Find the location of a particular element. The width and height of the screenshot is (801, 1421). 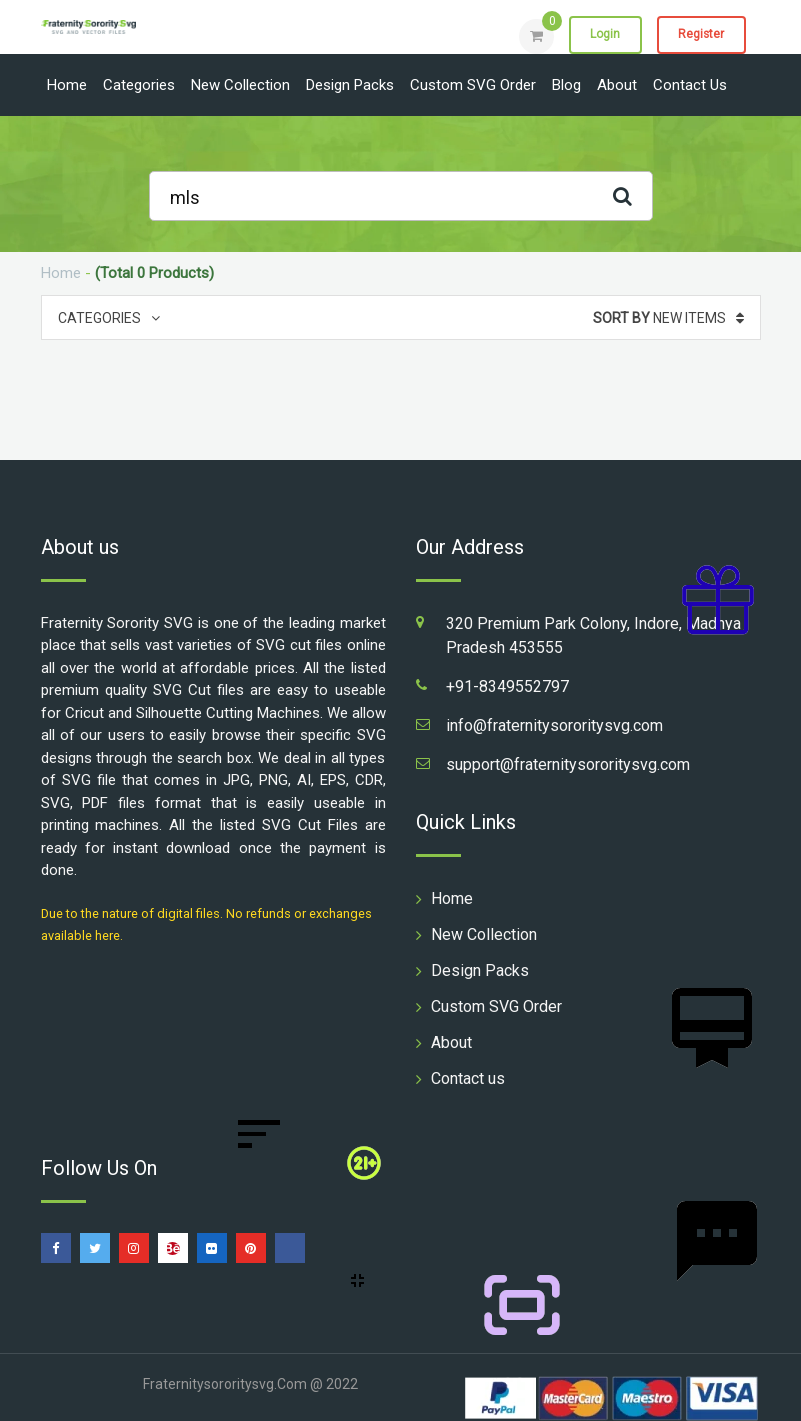

scan a photo or document using the camera is located at coordinates (522, 1305).